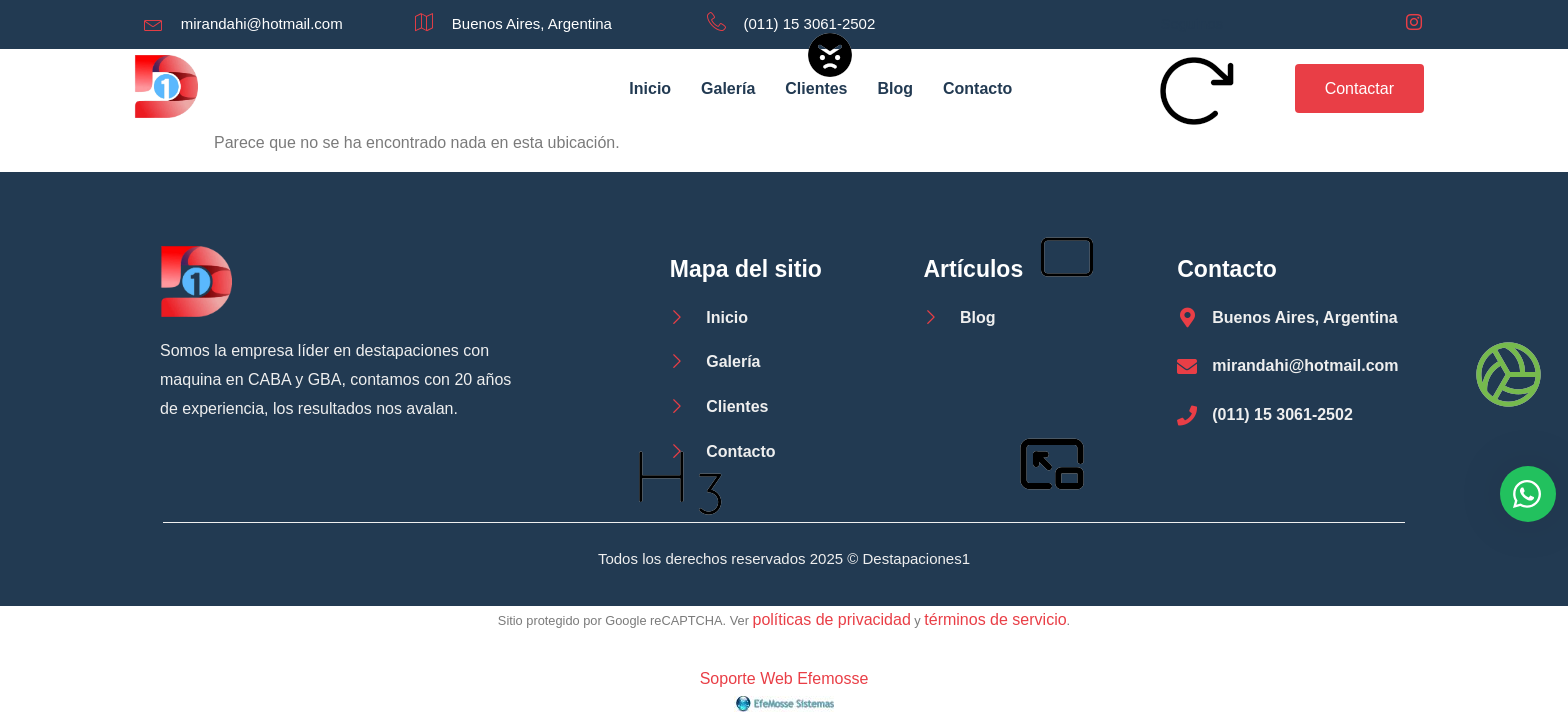 The height and width of the screenshot is (722, 1568). I want to click on access volleyball or beach sports content, so click(1508, 374).